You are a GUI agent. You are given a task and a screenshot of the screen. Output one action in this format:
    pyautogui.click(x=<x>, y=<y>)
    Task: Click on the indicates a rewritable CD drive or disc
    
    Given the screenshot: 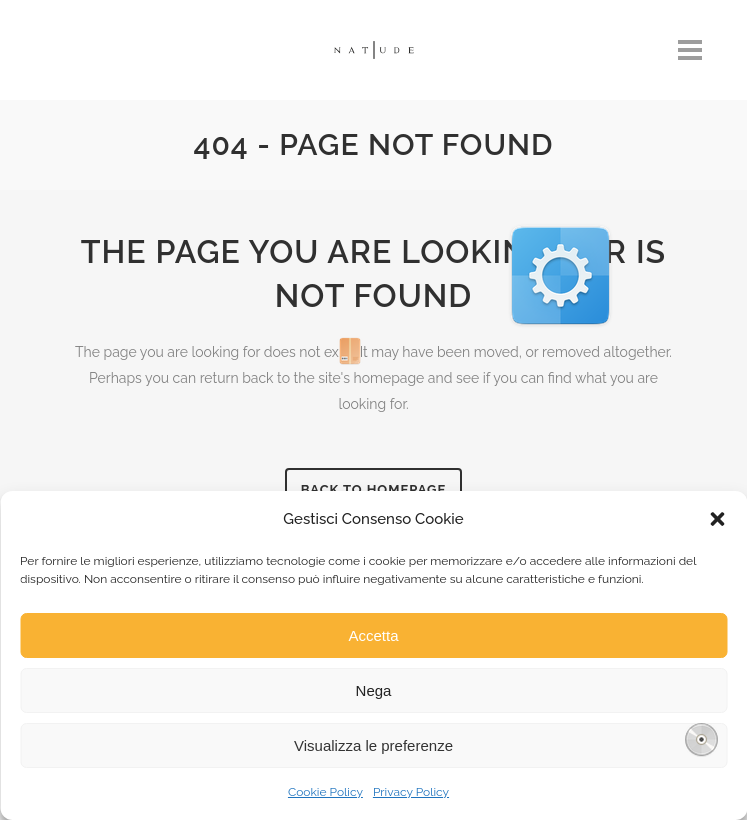 What is the action you would take?
    pyautogui.click(x=701, y=739)
    